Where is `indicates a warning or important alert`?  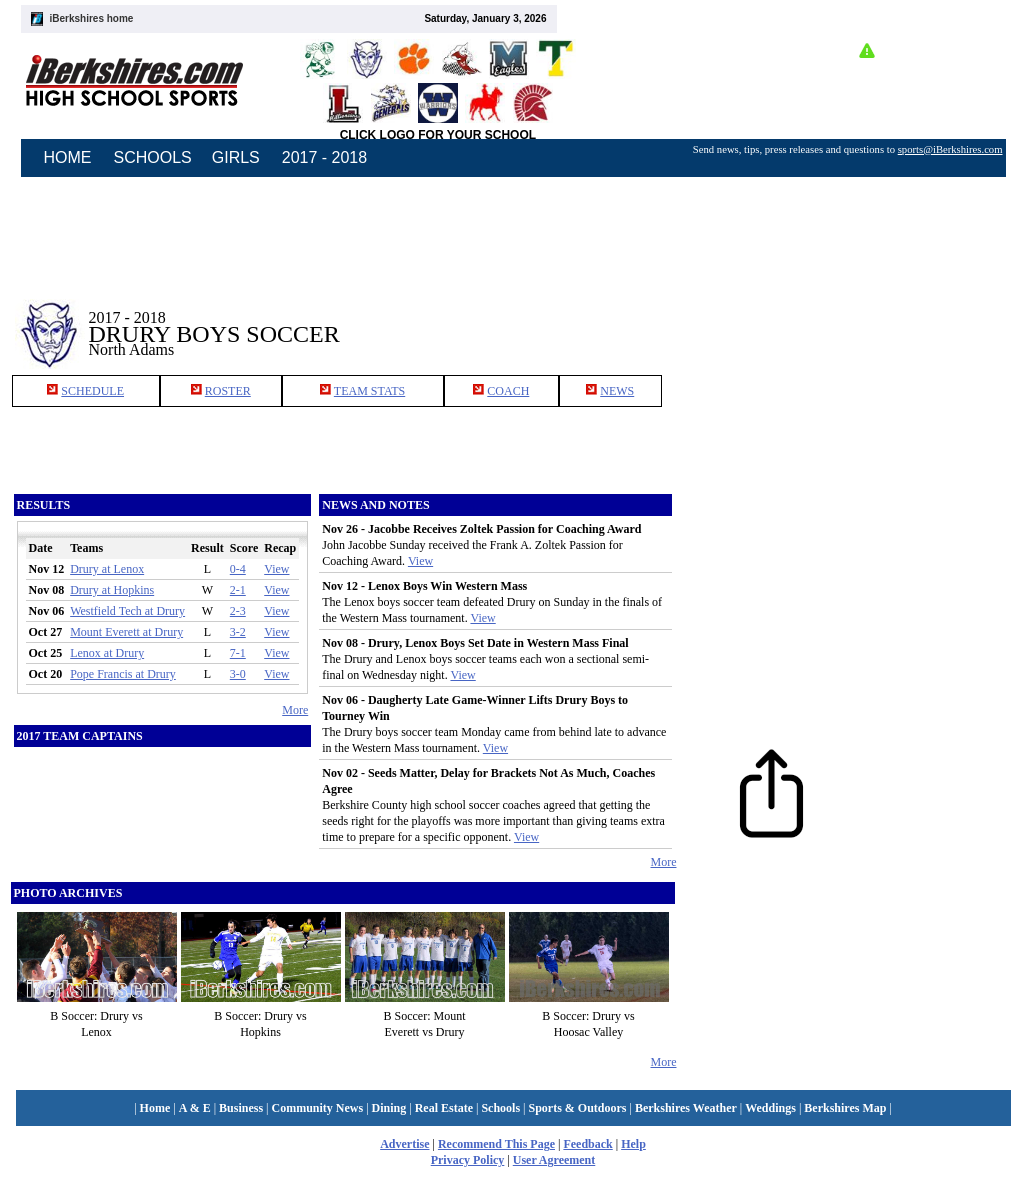
indicates a warning or important alert is located at coordinates (867, 51).